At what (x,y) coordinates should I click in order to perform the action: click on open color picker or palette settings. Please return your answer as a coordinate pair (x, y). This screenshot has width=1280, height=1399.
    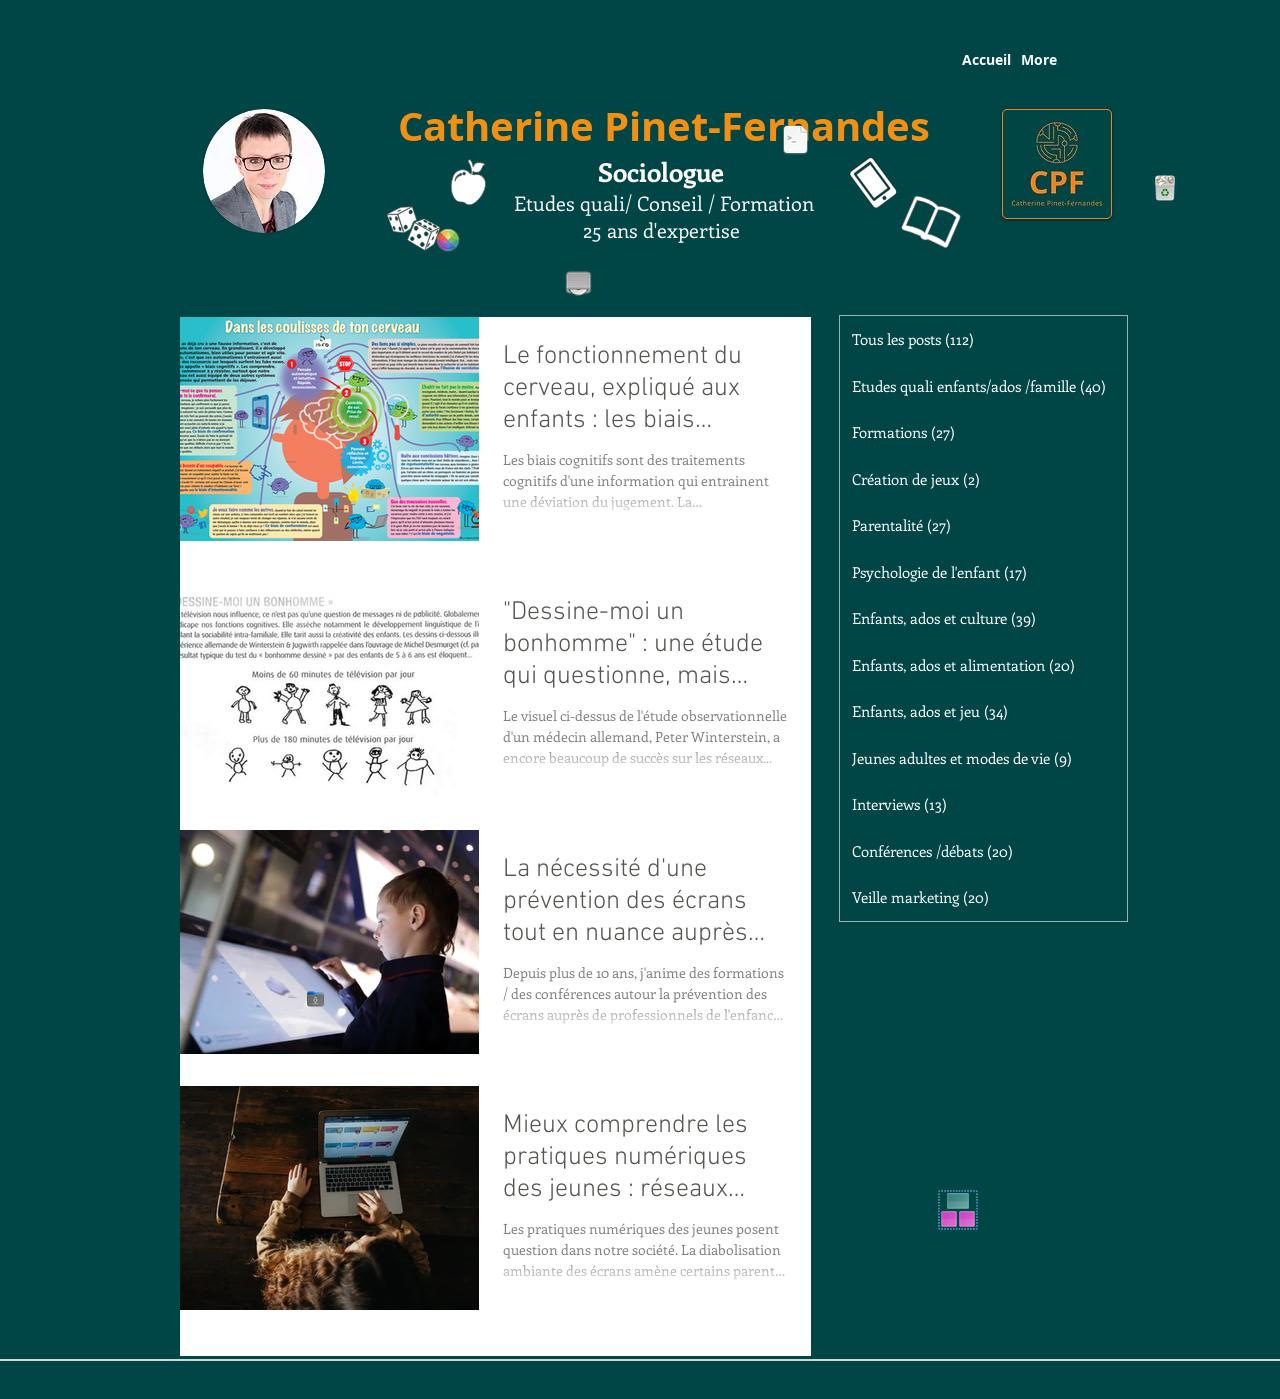
    Looking at the image, I should click on (448, 240).